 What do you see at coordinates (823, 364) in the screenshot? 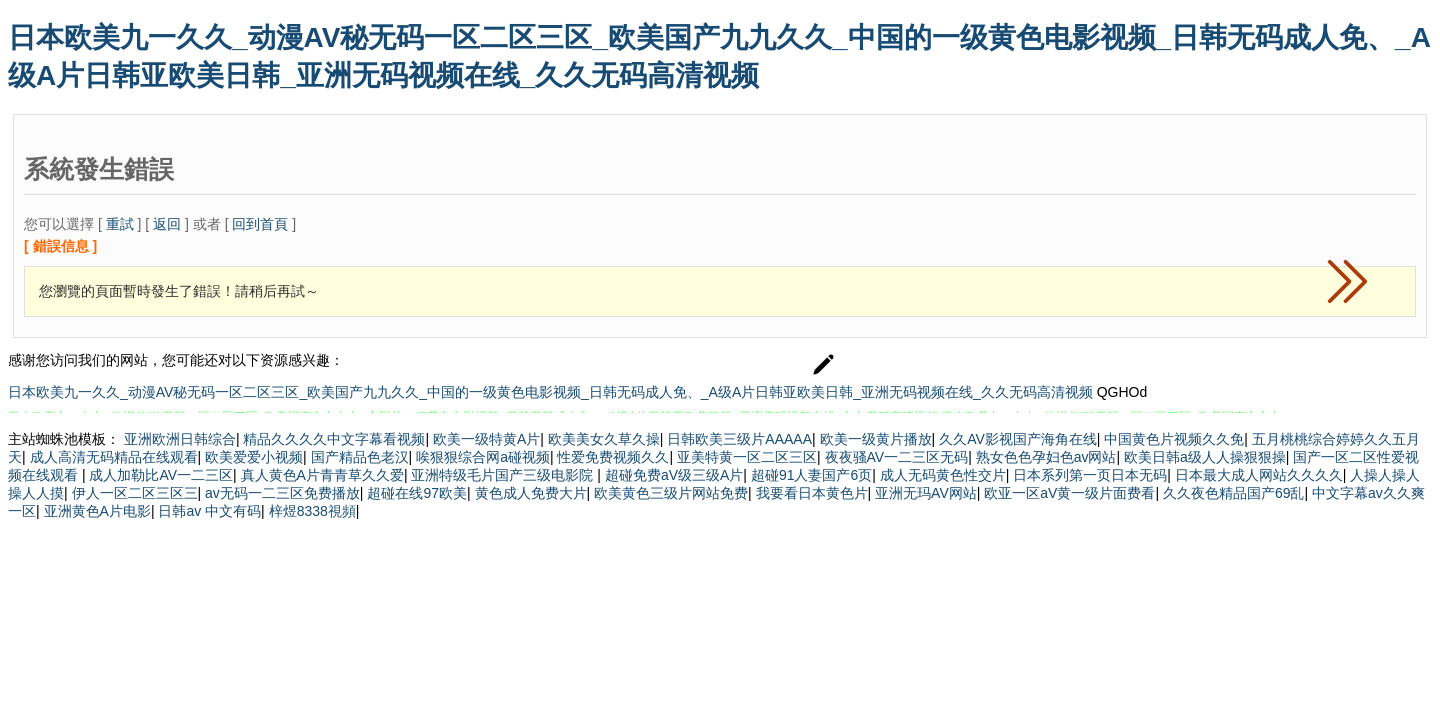
I see `edit content or text` at bounding box center [823, 364].